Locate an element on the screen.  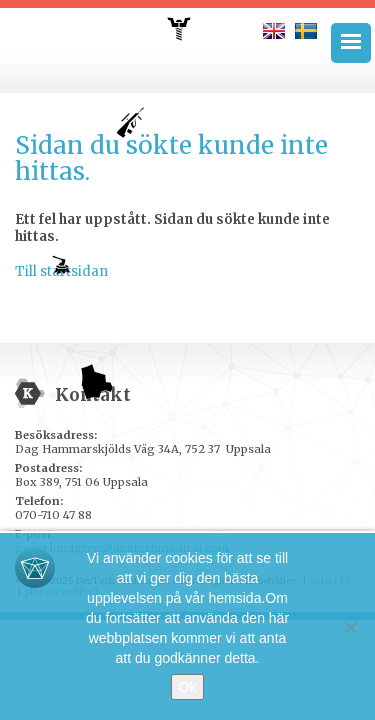
ancient or antique hardware item in inventory is located at coordinates (179, 29).